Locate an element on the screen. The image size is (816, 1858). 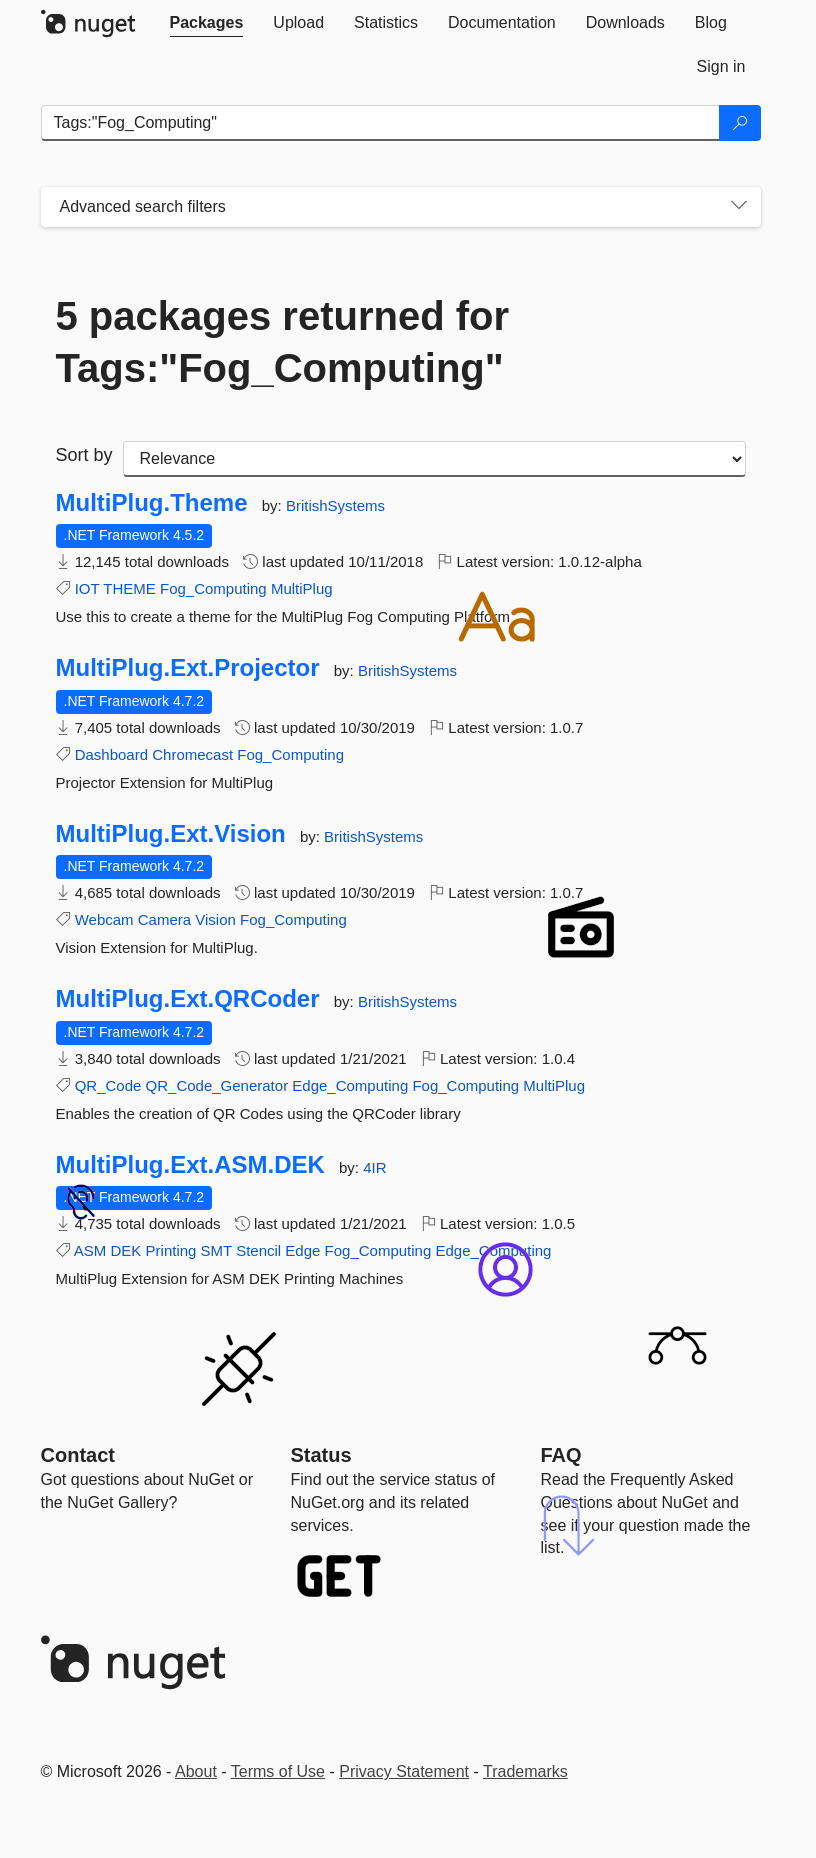
open radio or audio streaming is located at coordinates (581, 932).